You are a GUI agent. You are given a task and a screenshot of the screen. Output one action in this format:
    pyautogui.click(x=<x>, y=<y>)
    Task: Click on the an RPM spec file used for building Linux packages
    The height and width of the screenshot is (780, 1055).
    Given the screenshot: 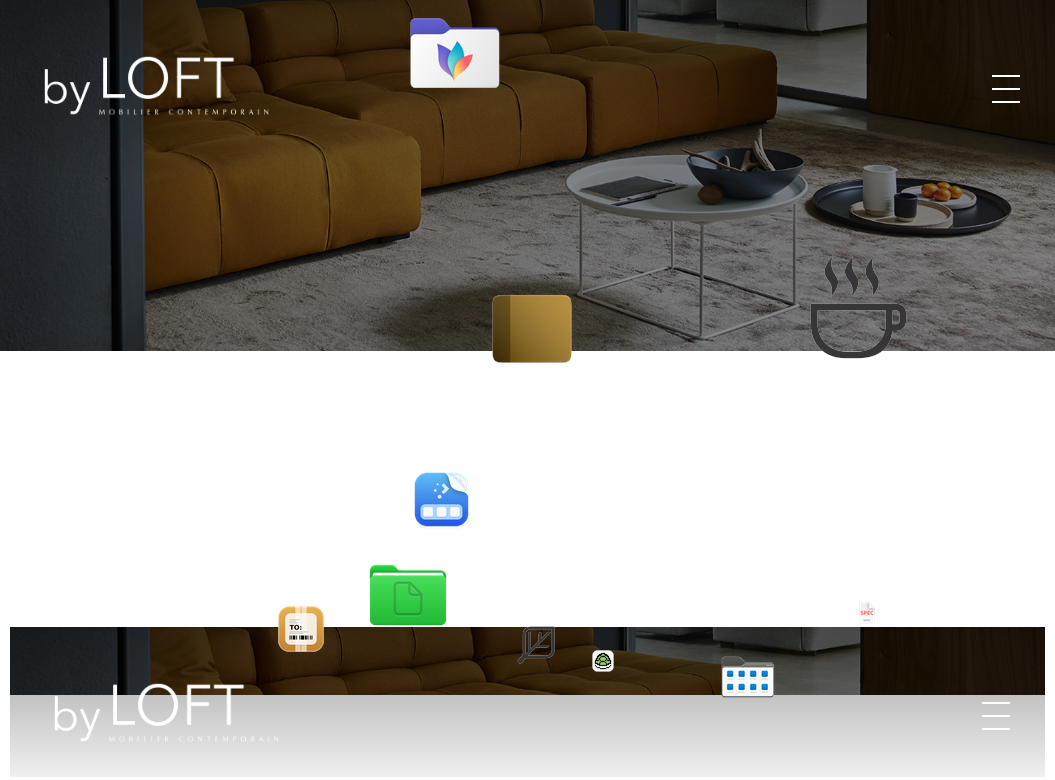 What is the action you would take?
    pyautogui.click(x=867, y=613)
    